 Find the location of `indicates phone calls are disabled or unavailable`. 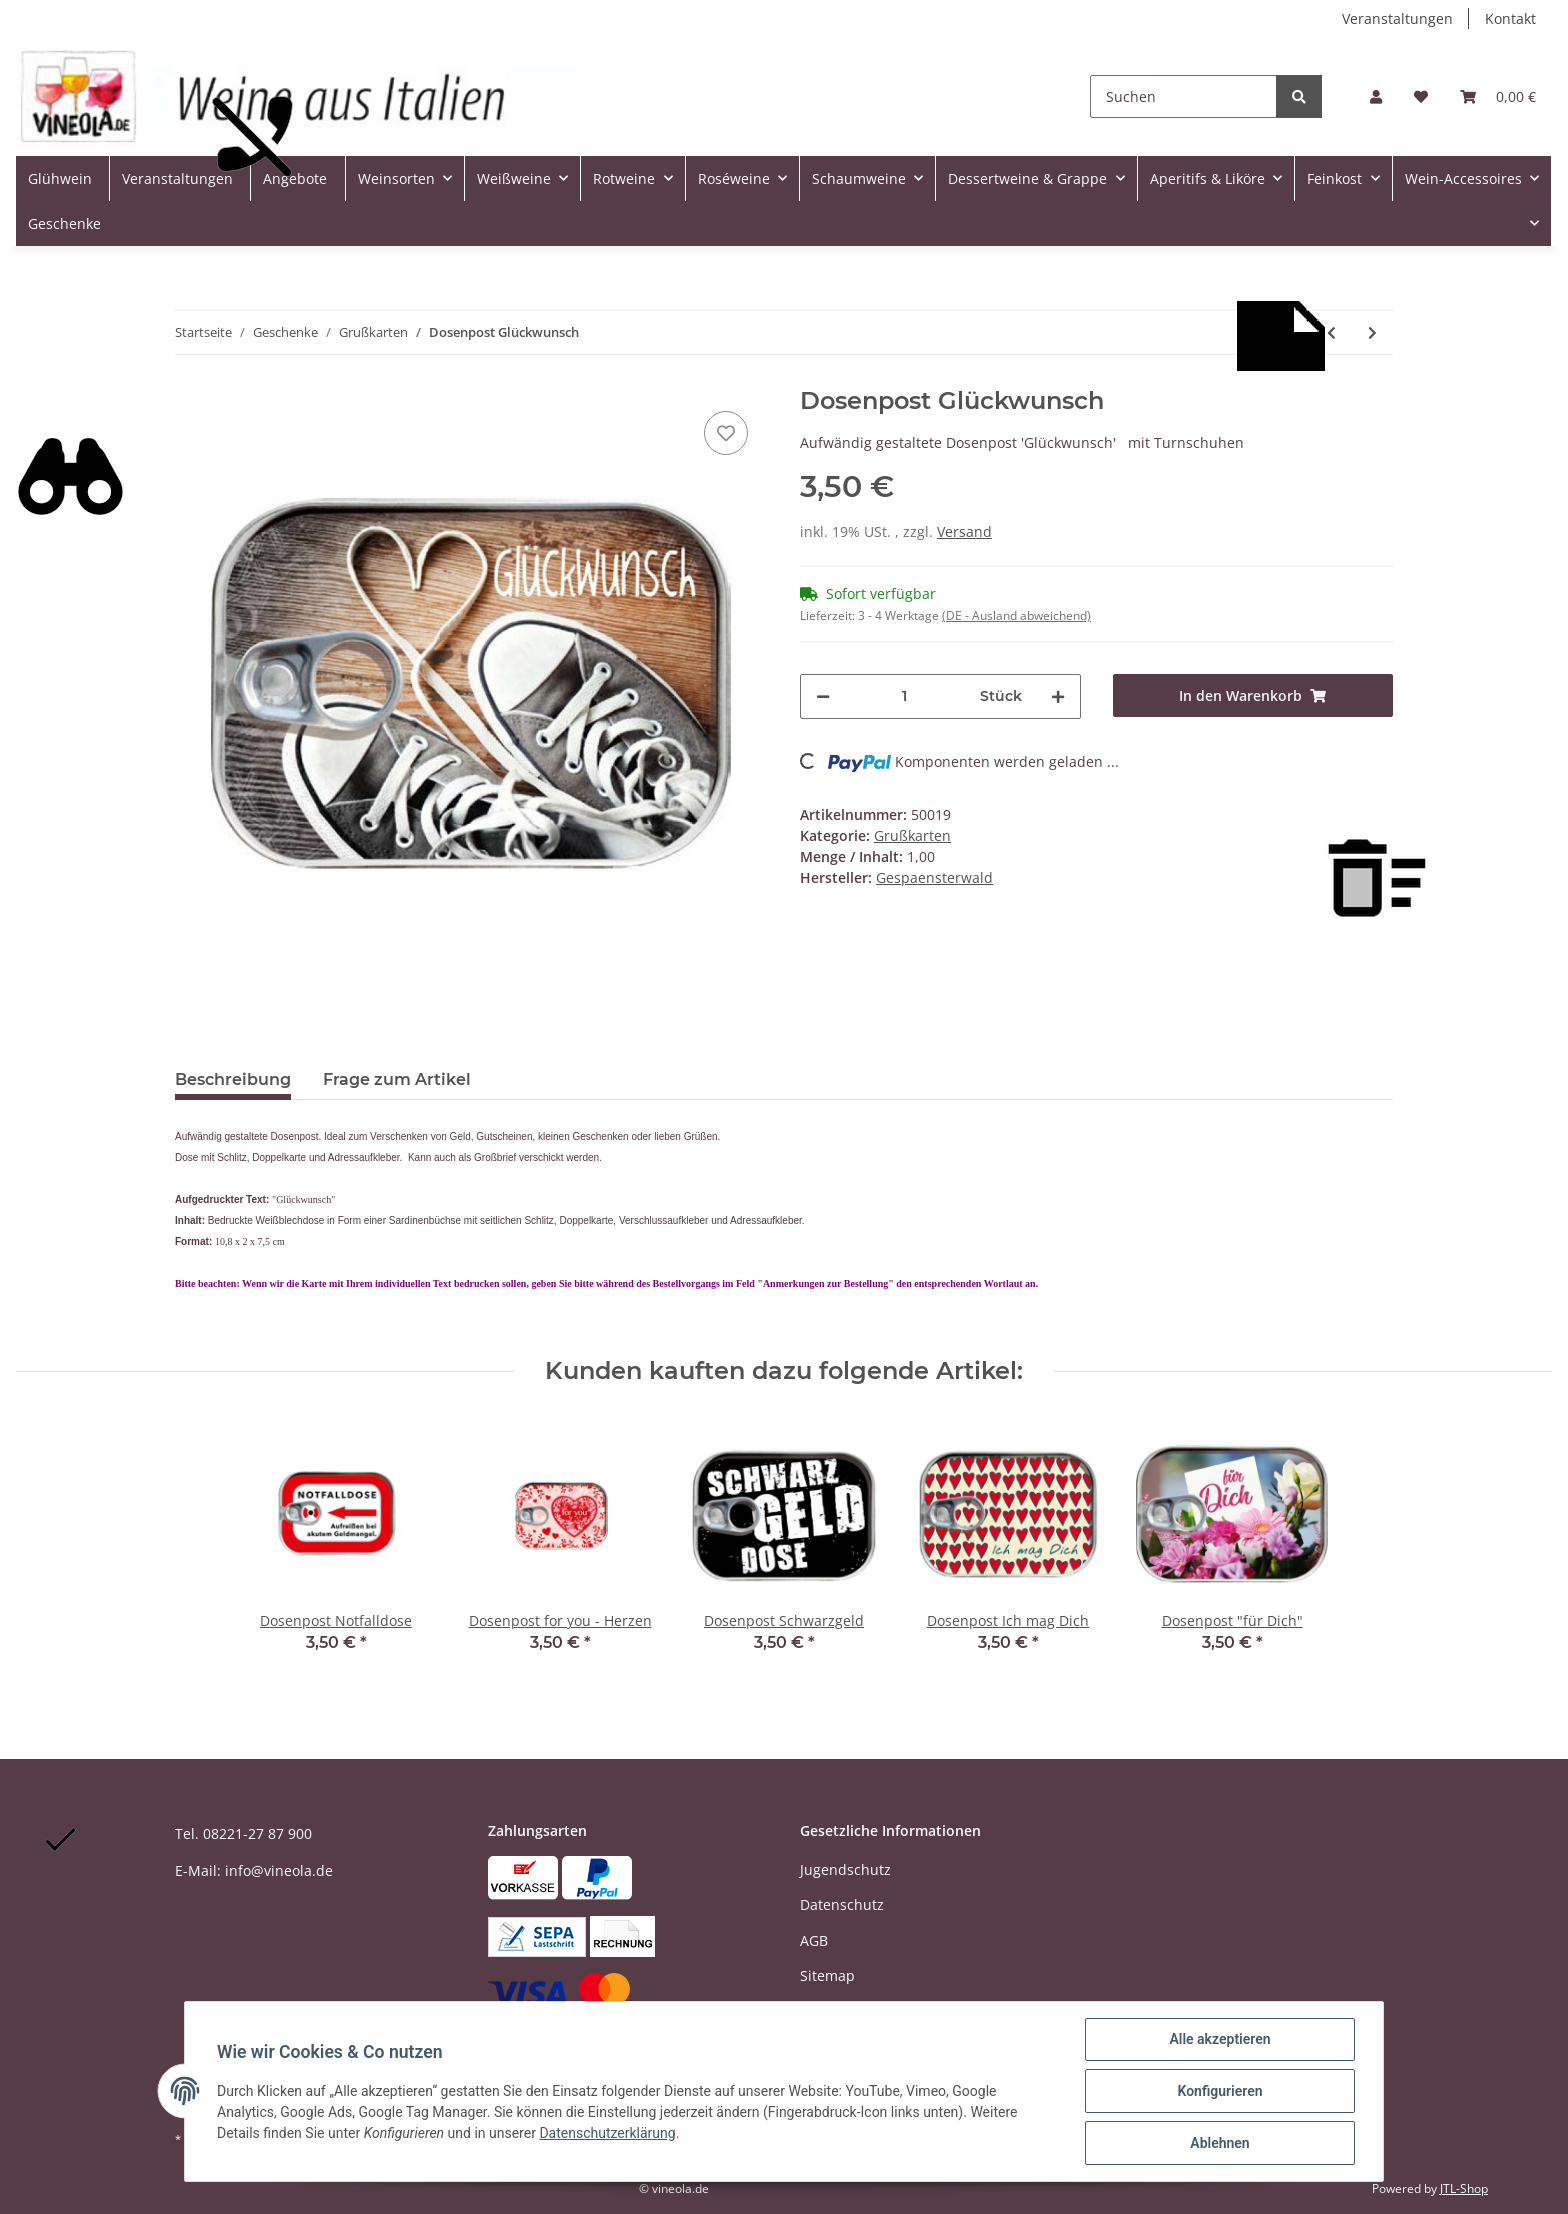

indicates phone calls are disabled or unavailable is located at coordinates (255, 134).